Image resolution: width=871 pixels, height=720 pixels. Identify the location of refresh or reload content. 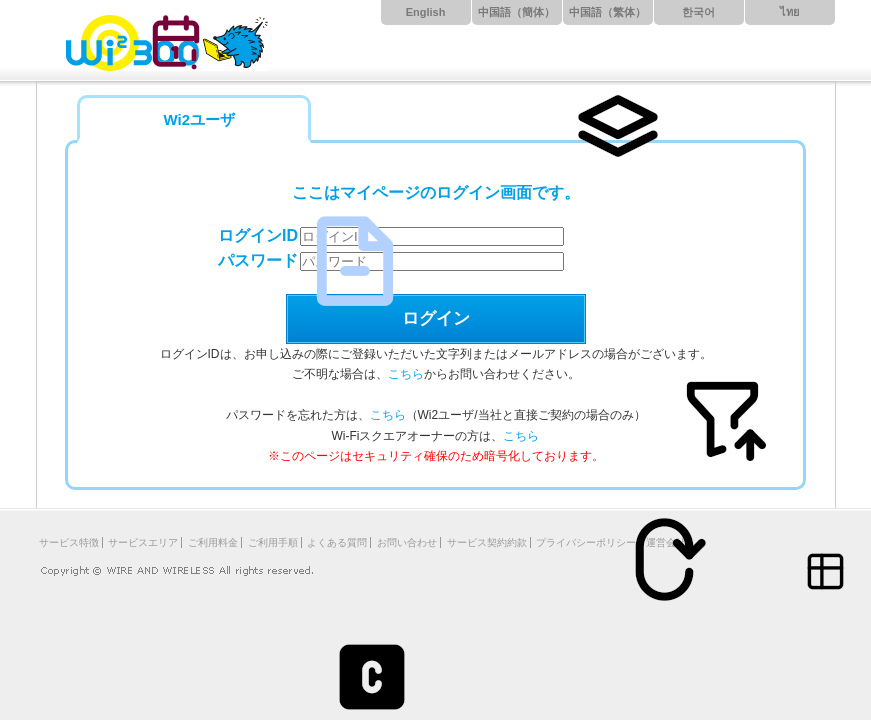
(664, 559).